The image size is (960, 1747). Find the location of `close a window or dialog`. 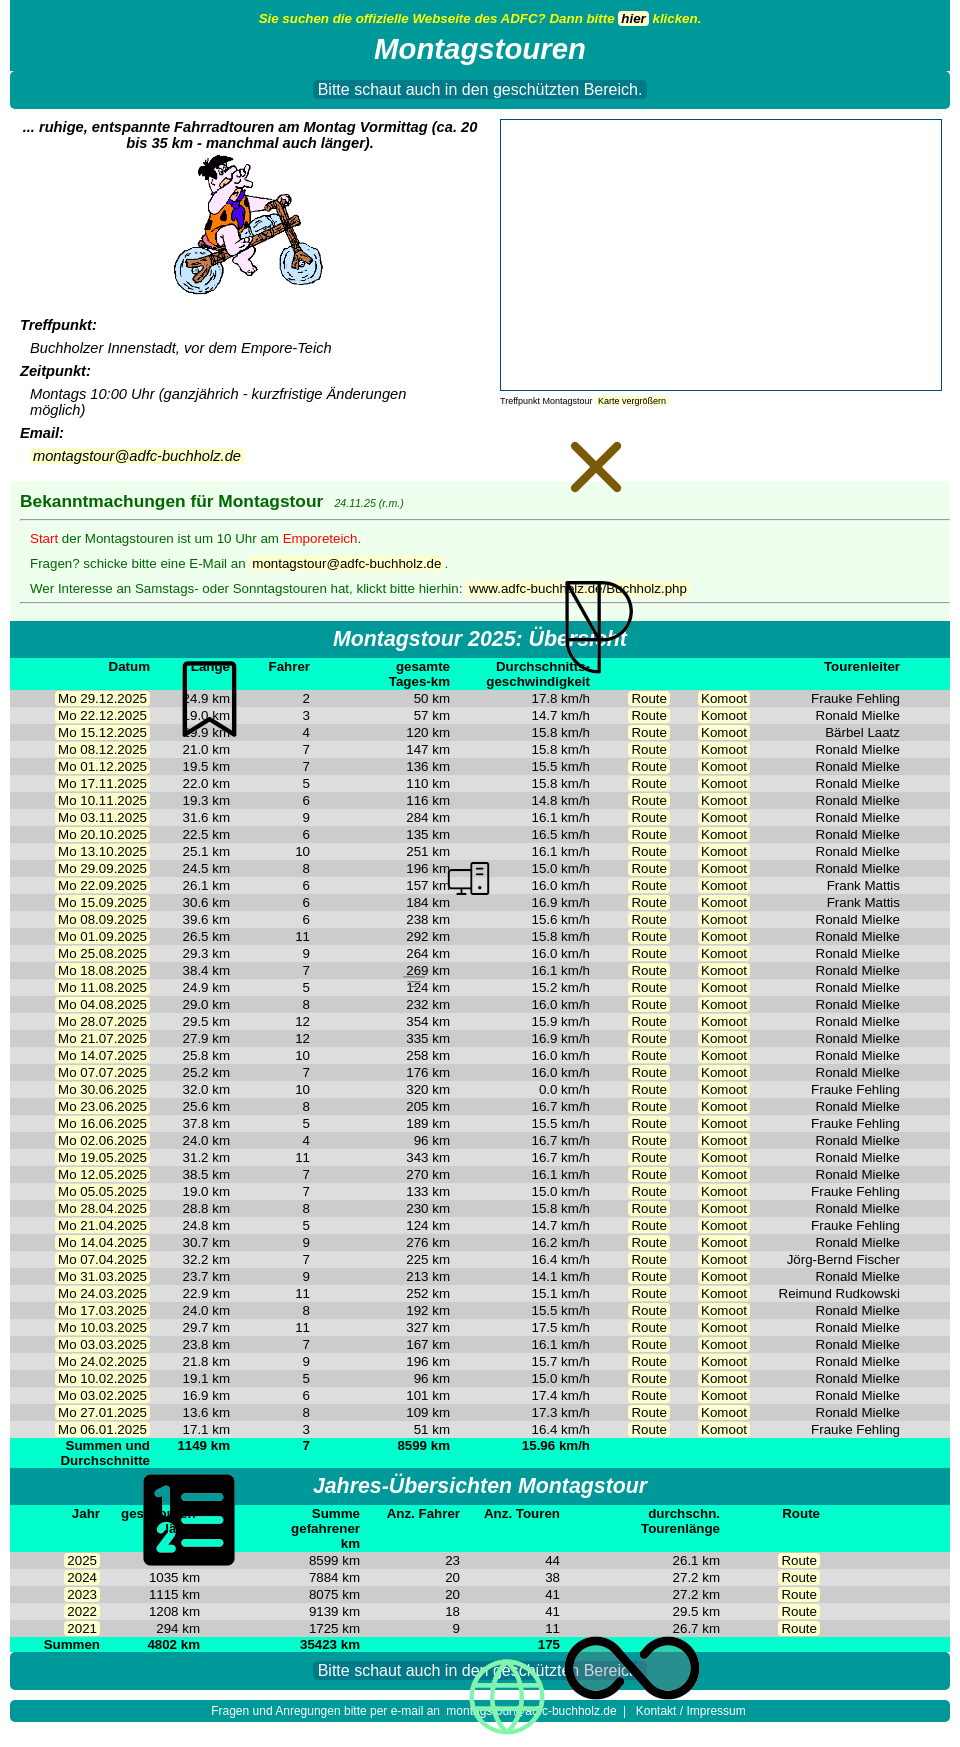

close a window or dialog is located at coordinates (596, 467).